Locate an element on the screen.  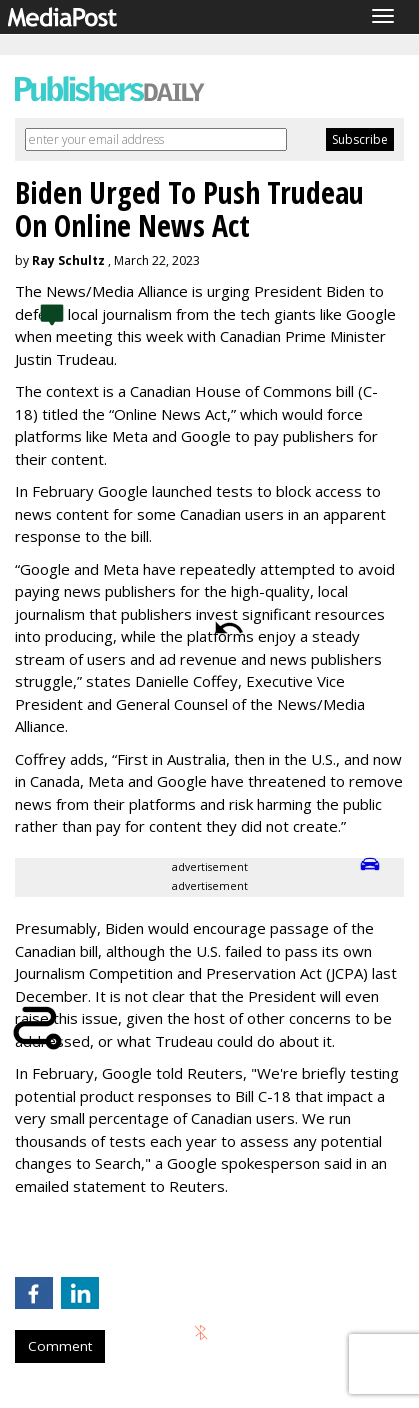
undo the last action is located at coordinates (229, 628).